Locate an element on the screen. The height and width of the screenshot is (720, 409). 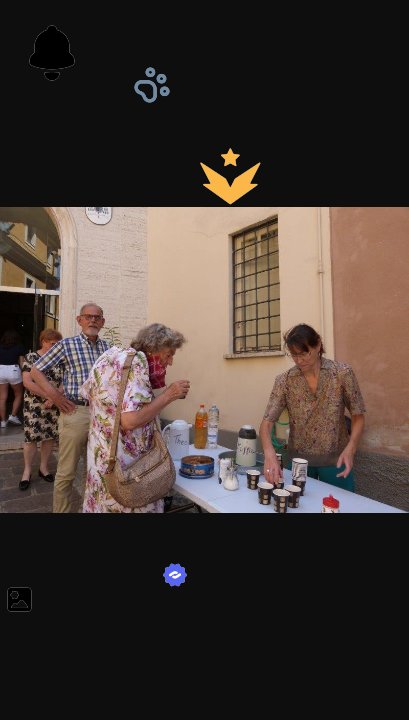
access pet-related features or settings is located at coordinates (152, 85).